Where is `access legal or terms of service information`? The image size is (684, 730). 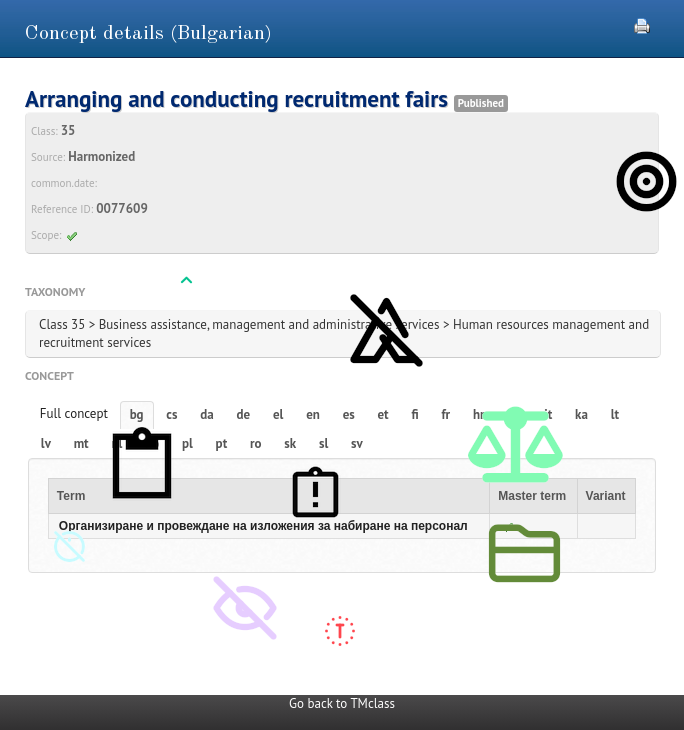 access legal or terms of service information is located at coordinates (515, 444).